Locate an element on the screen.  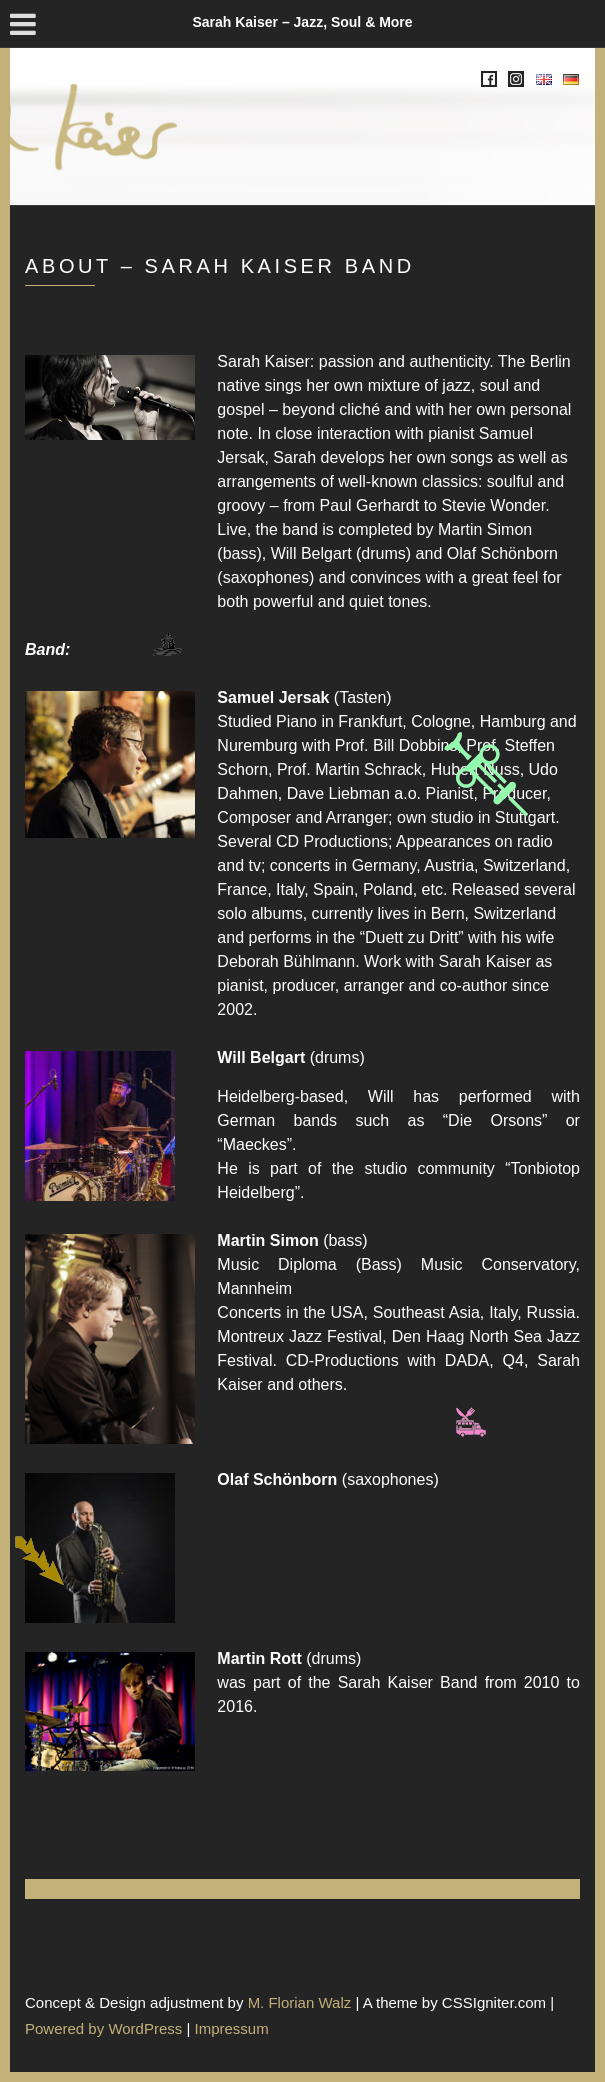
indicates critical hit or piercing damage is located at coordinates (40, 1561).